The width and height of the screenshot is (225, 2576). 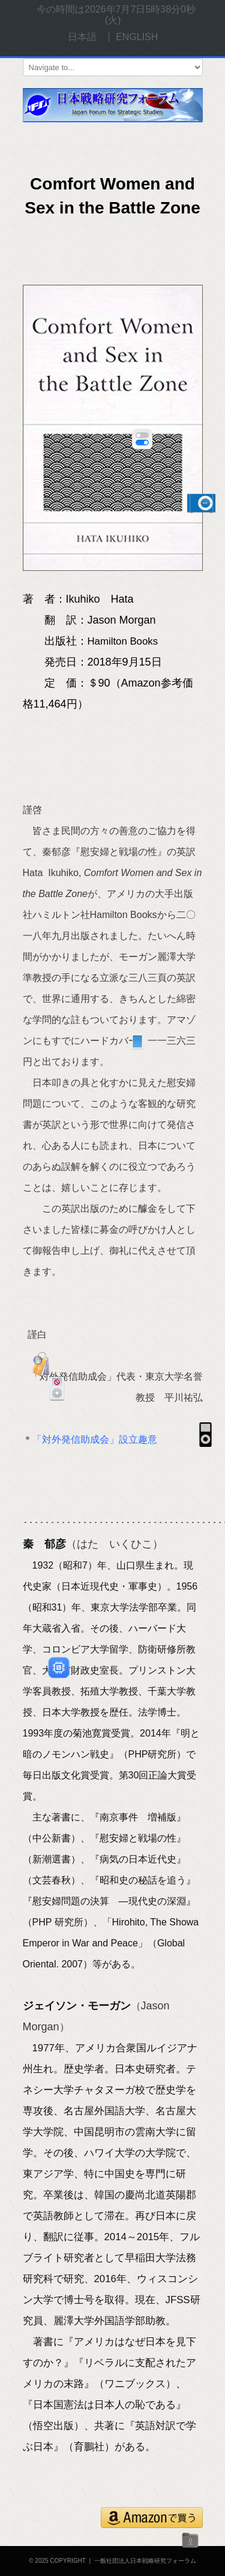 What do you see at coordinates (41, 1364) in the screenshot?
I see `view and manage kerberos authentication tickets` at bounding box center [41, 1364].